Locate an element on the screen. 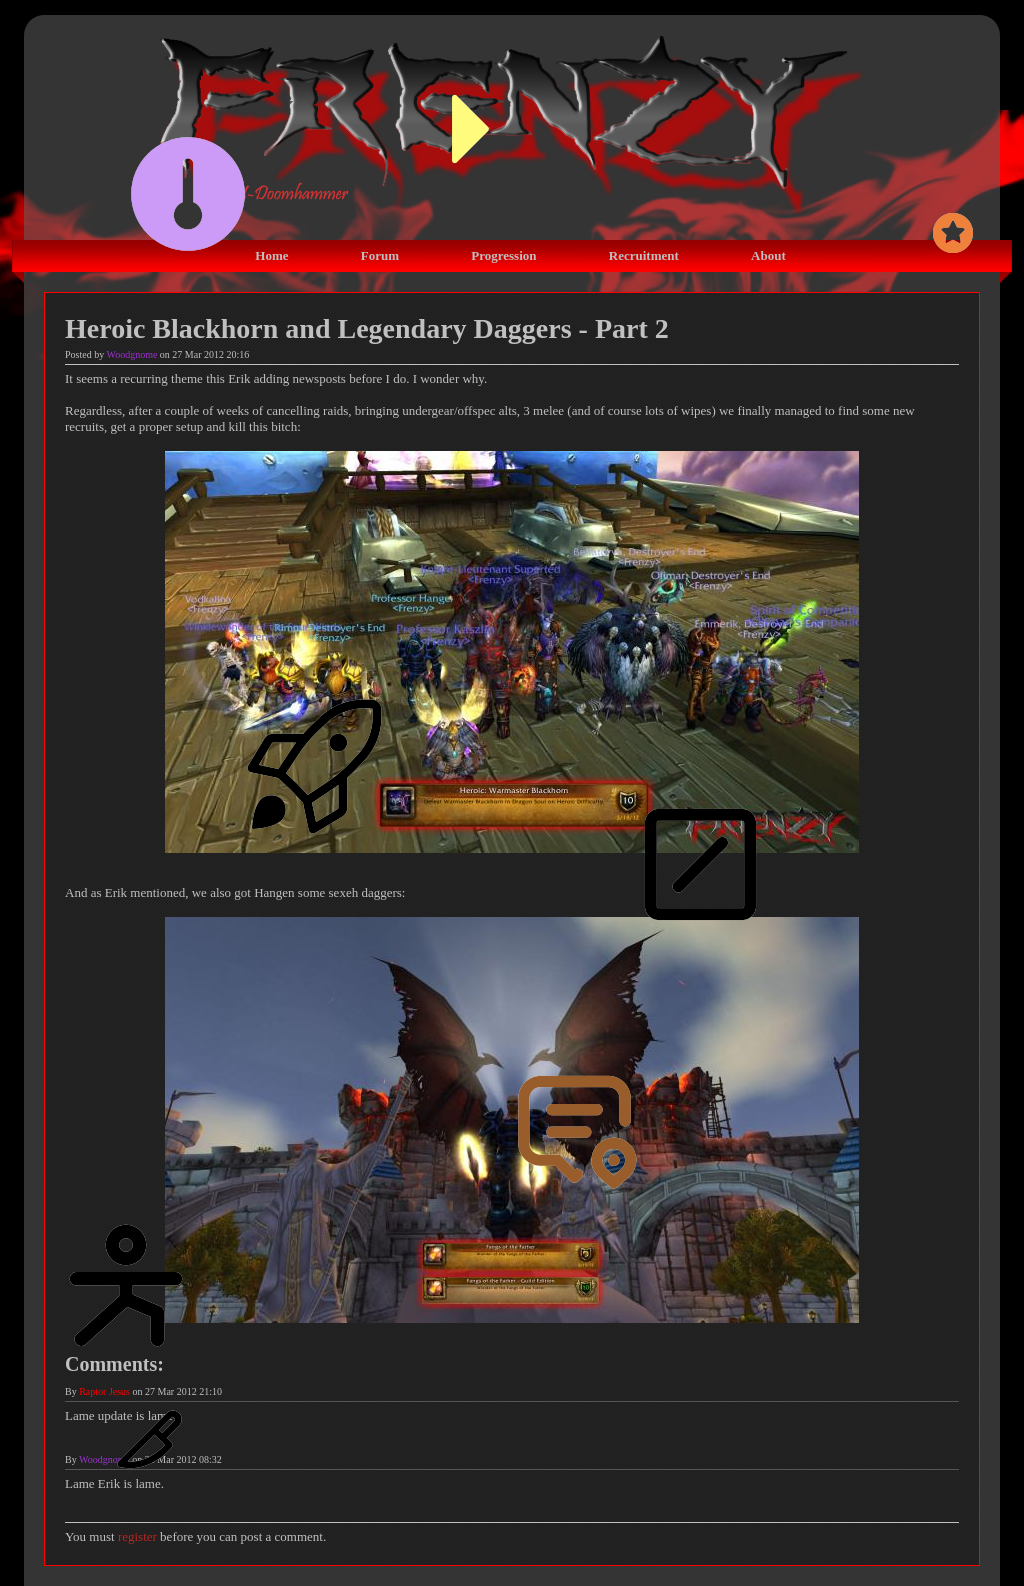 The height and width of the screenshot is (1586, 1024). launch or deploy a project is located at coordinates (314, 766).